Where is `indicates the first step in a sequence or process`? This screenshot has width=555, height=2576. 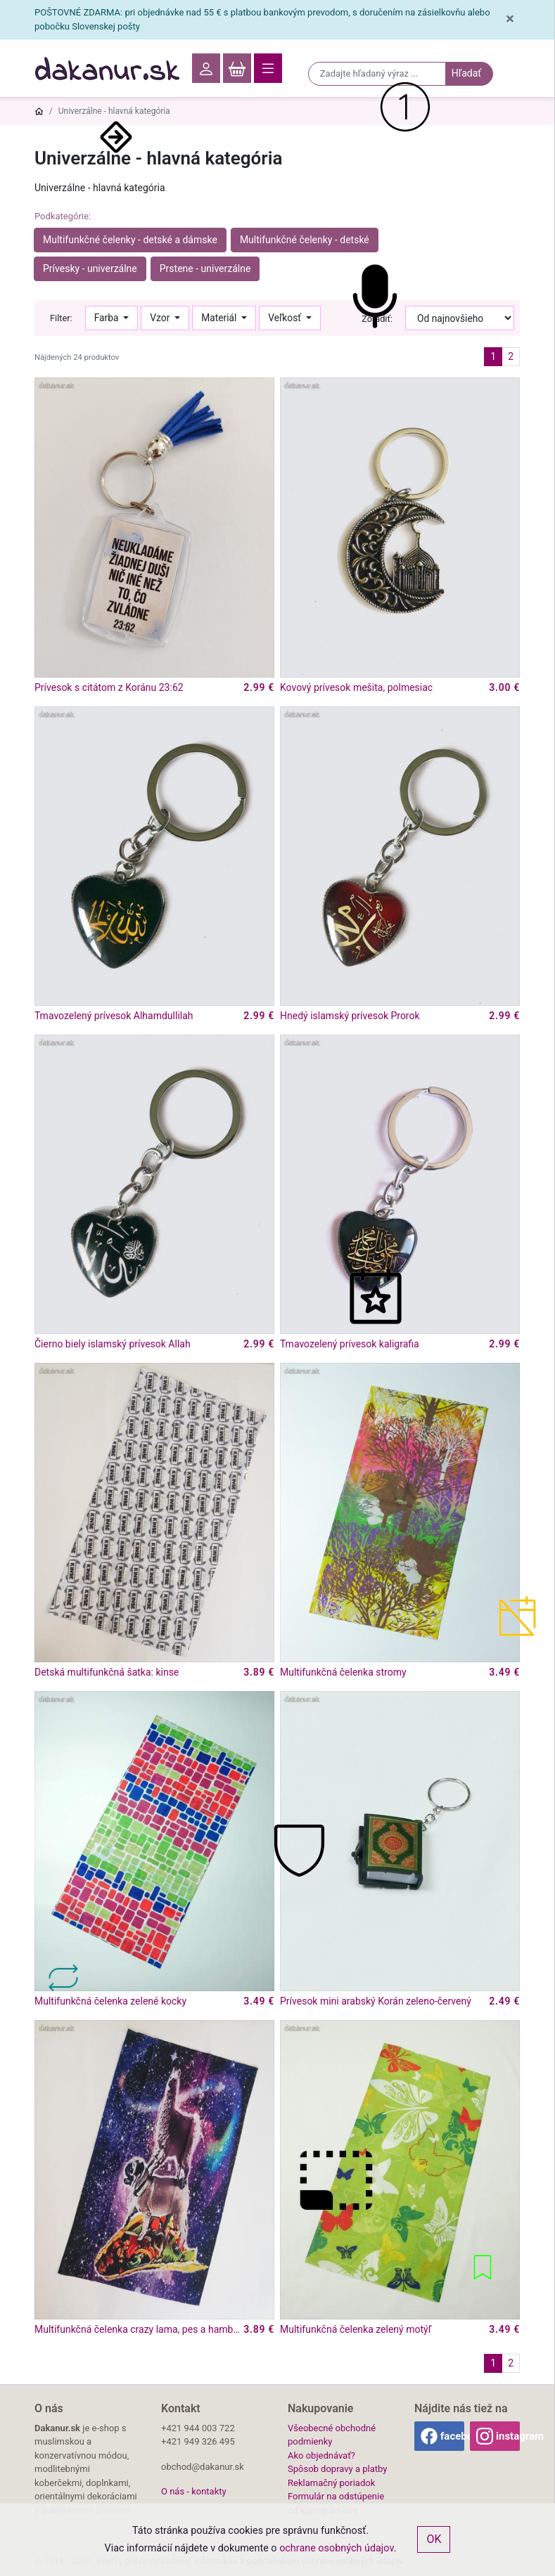
indicates the first step in a sequence or process is located at coordinates (405, 107).